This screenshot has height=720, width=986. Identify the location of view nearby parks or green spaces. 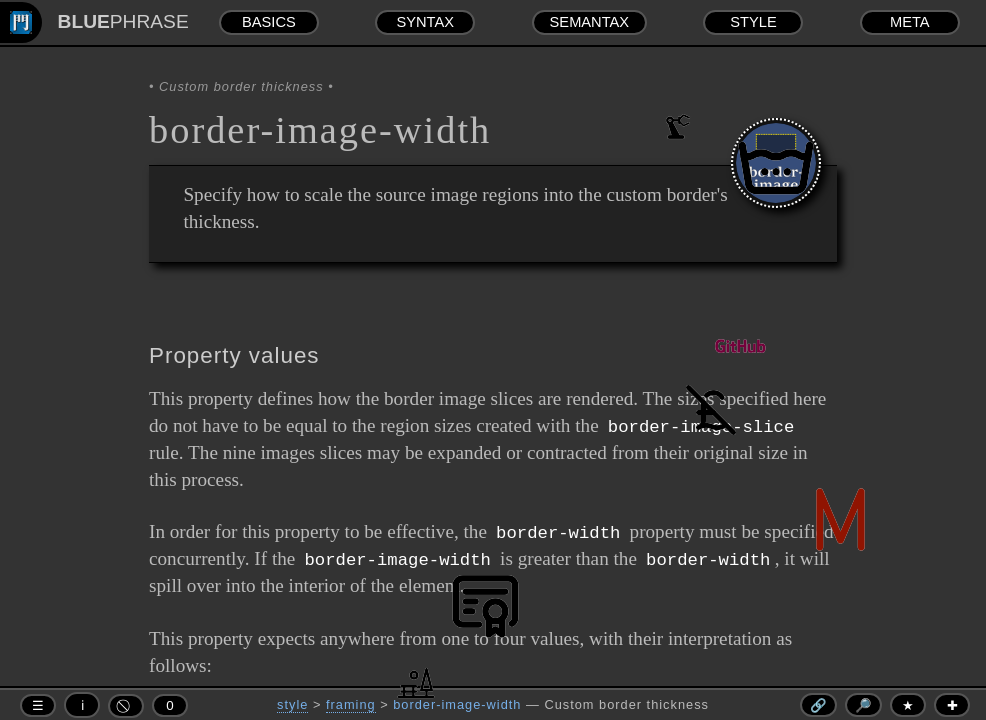
(416, 685).